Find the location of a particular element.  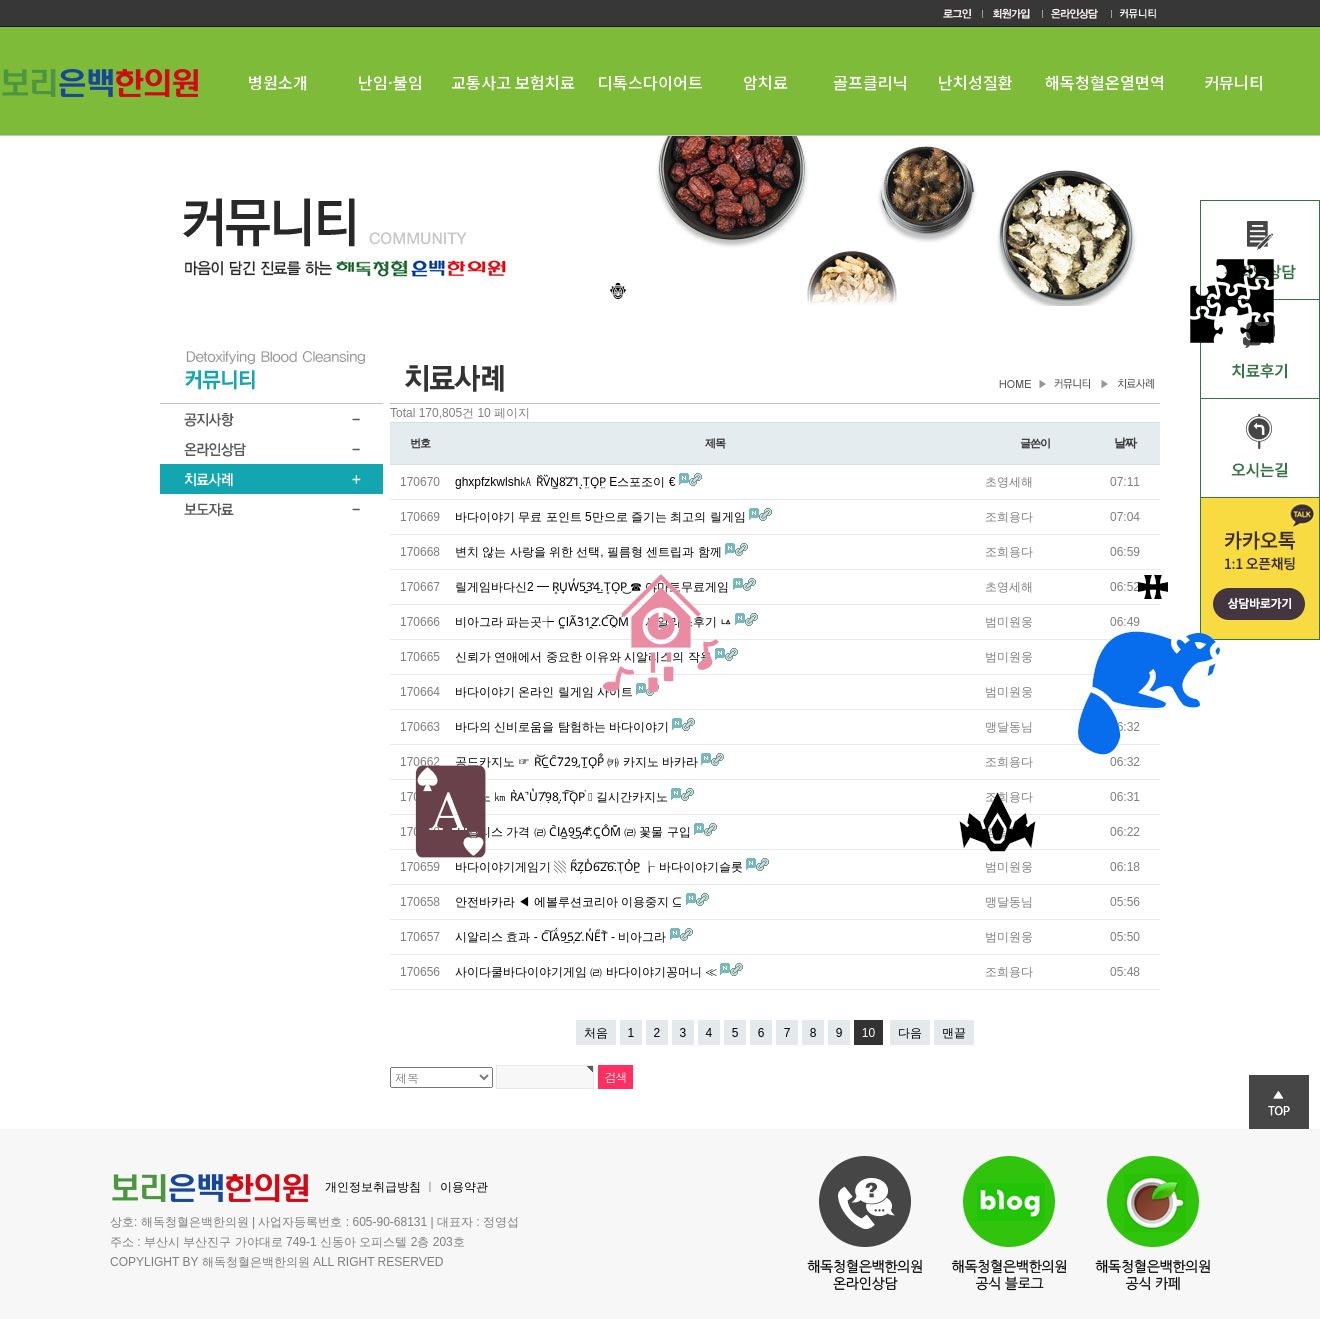

access puzzle or brain training games is located at coordinates (1232, 301).